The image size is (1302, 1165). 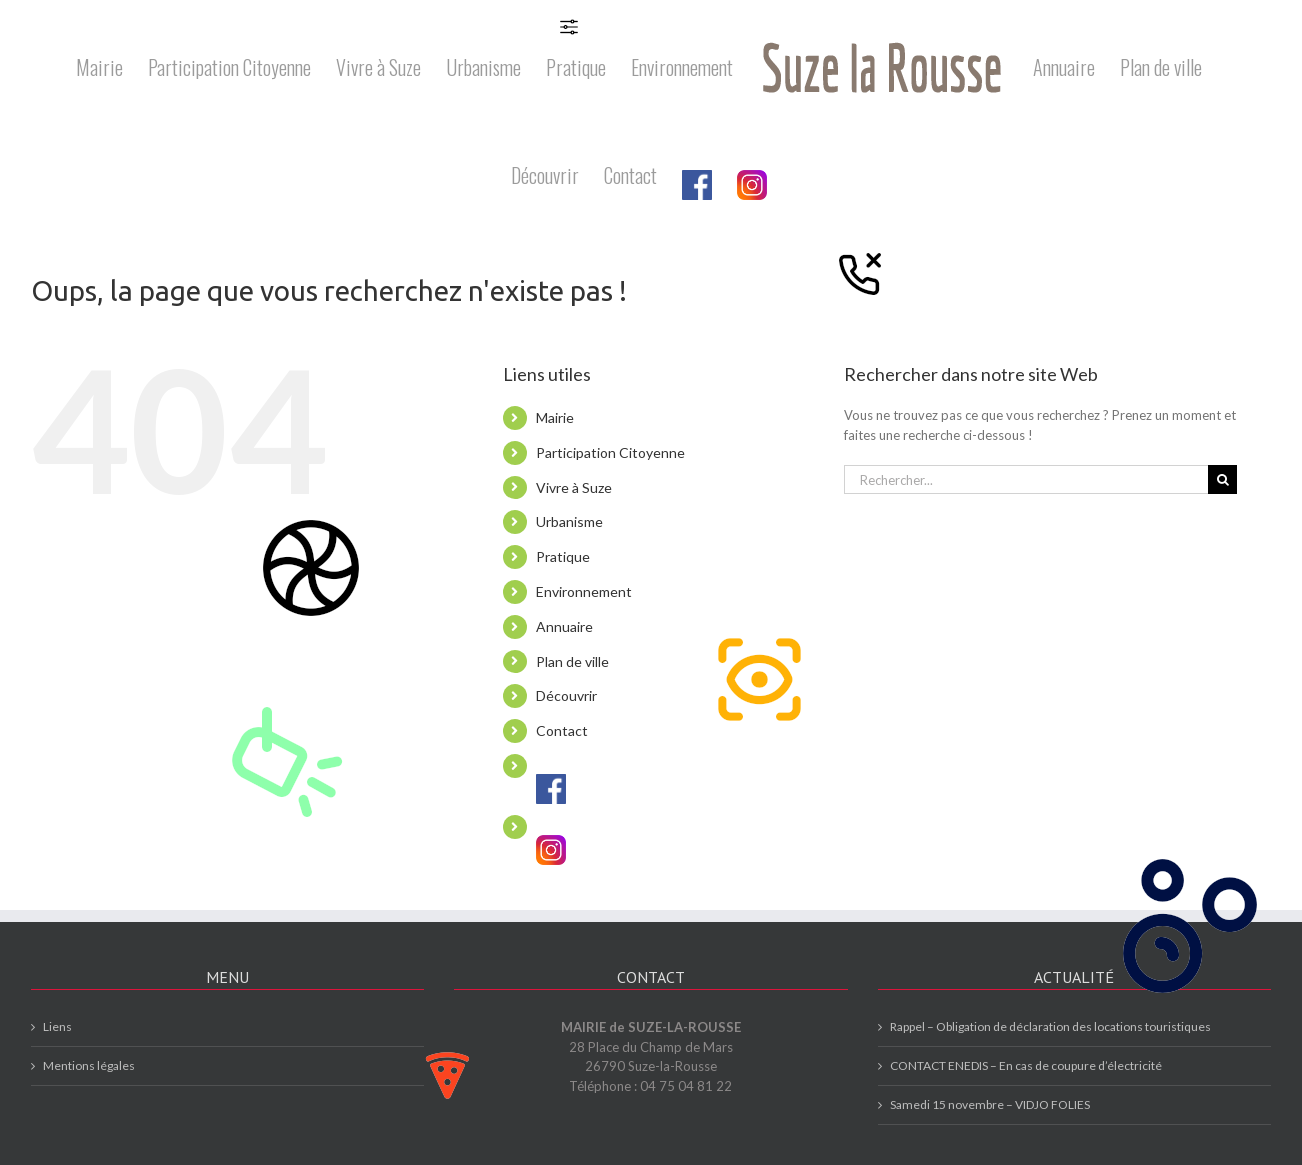 What do you see at coordinates (287, 762) in the screenshot?
I see `spotlight or highlight feature` at bounding box center [287, 762].